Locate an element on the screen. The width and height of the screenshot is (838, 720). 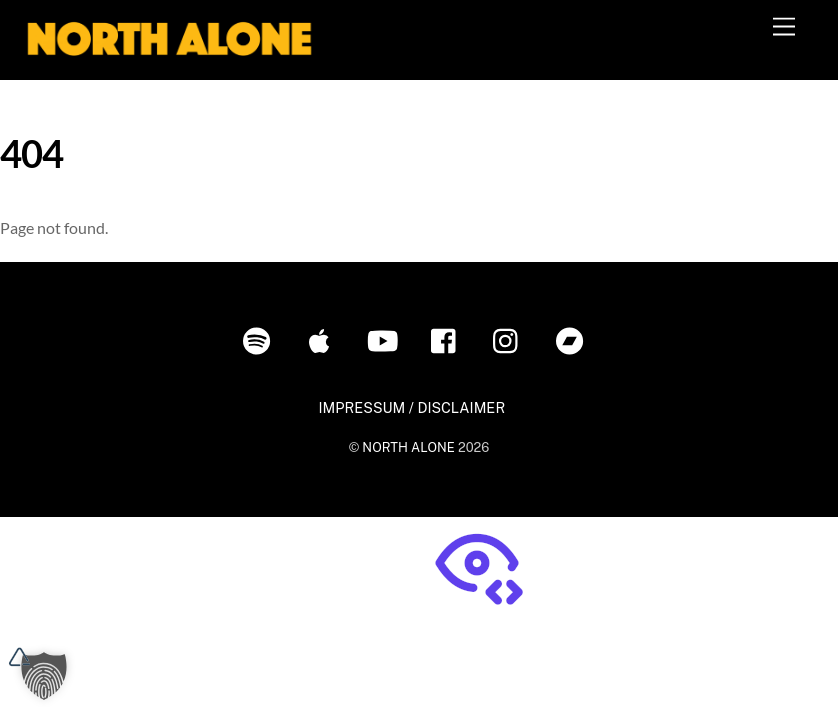
decrease priority or warning level is located at coordinates (19, 657).